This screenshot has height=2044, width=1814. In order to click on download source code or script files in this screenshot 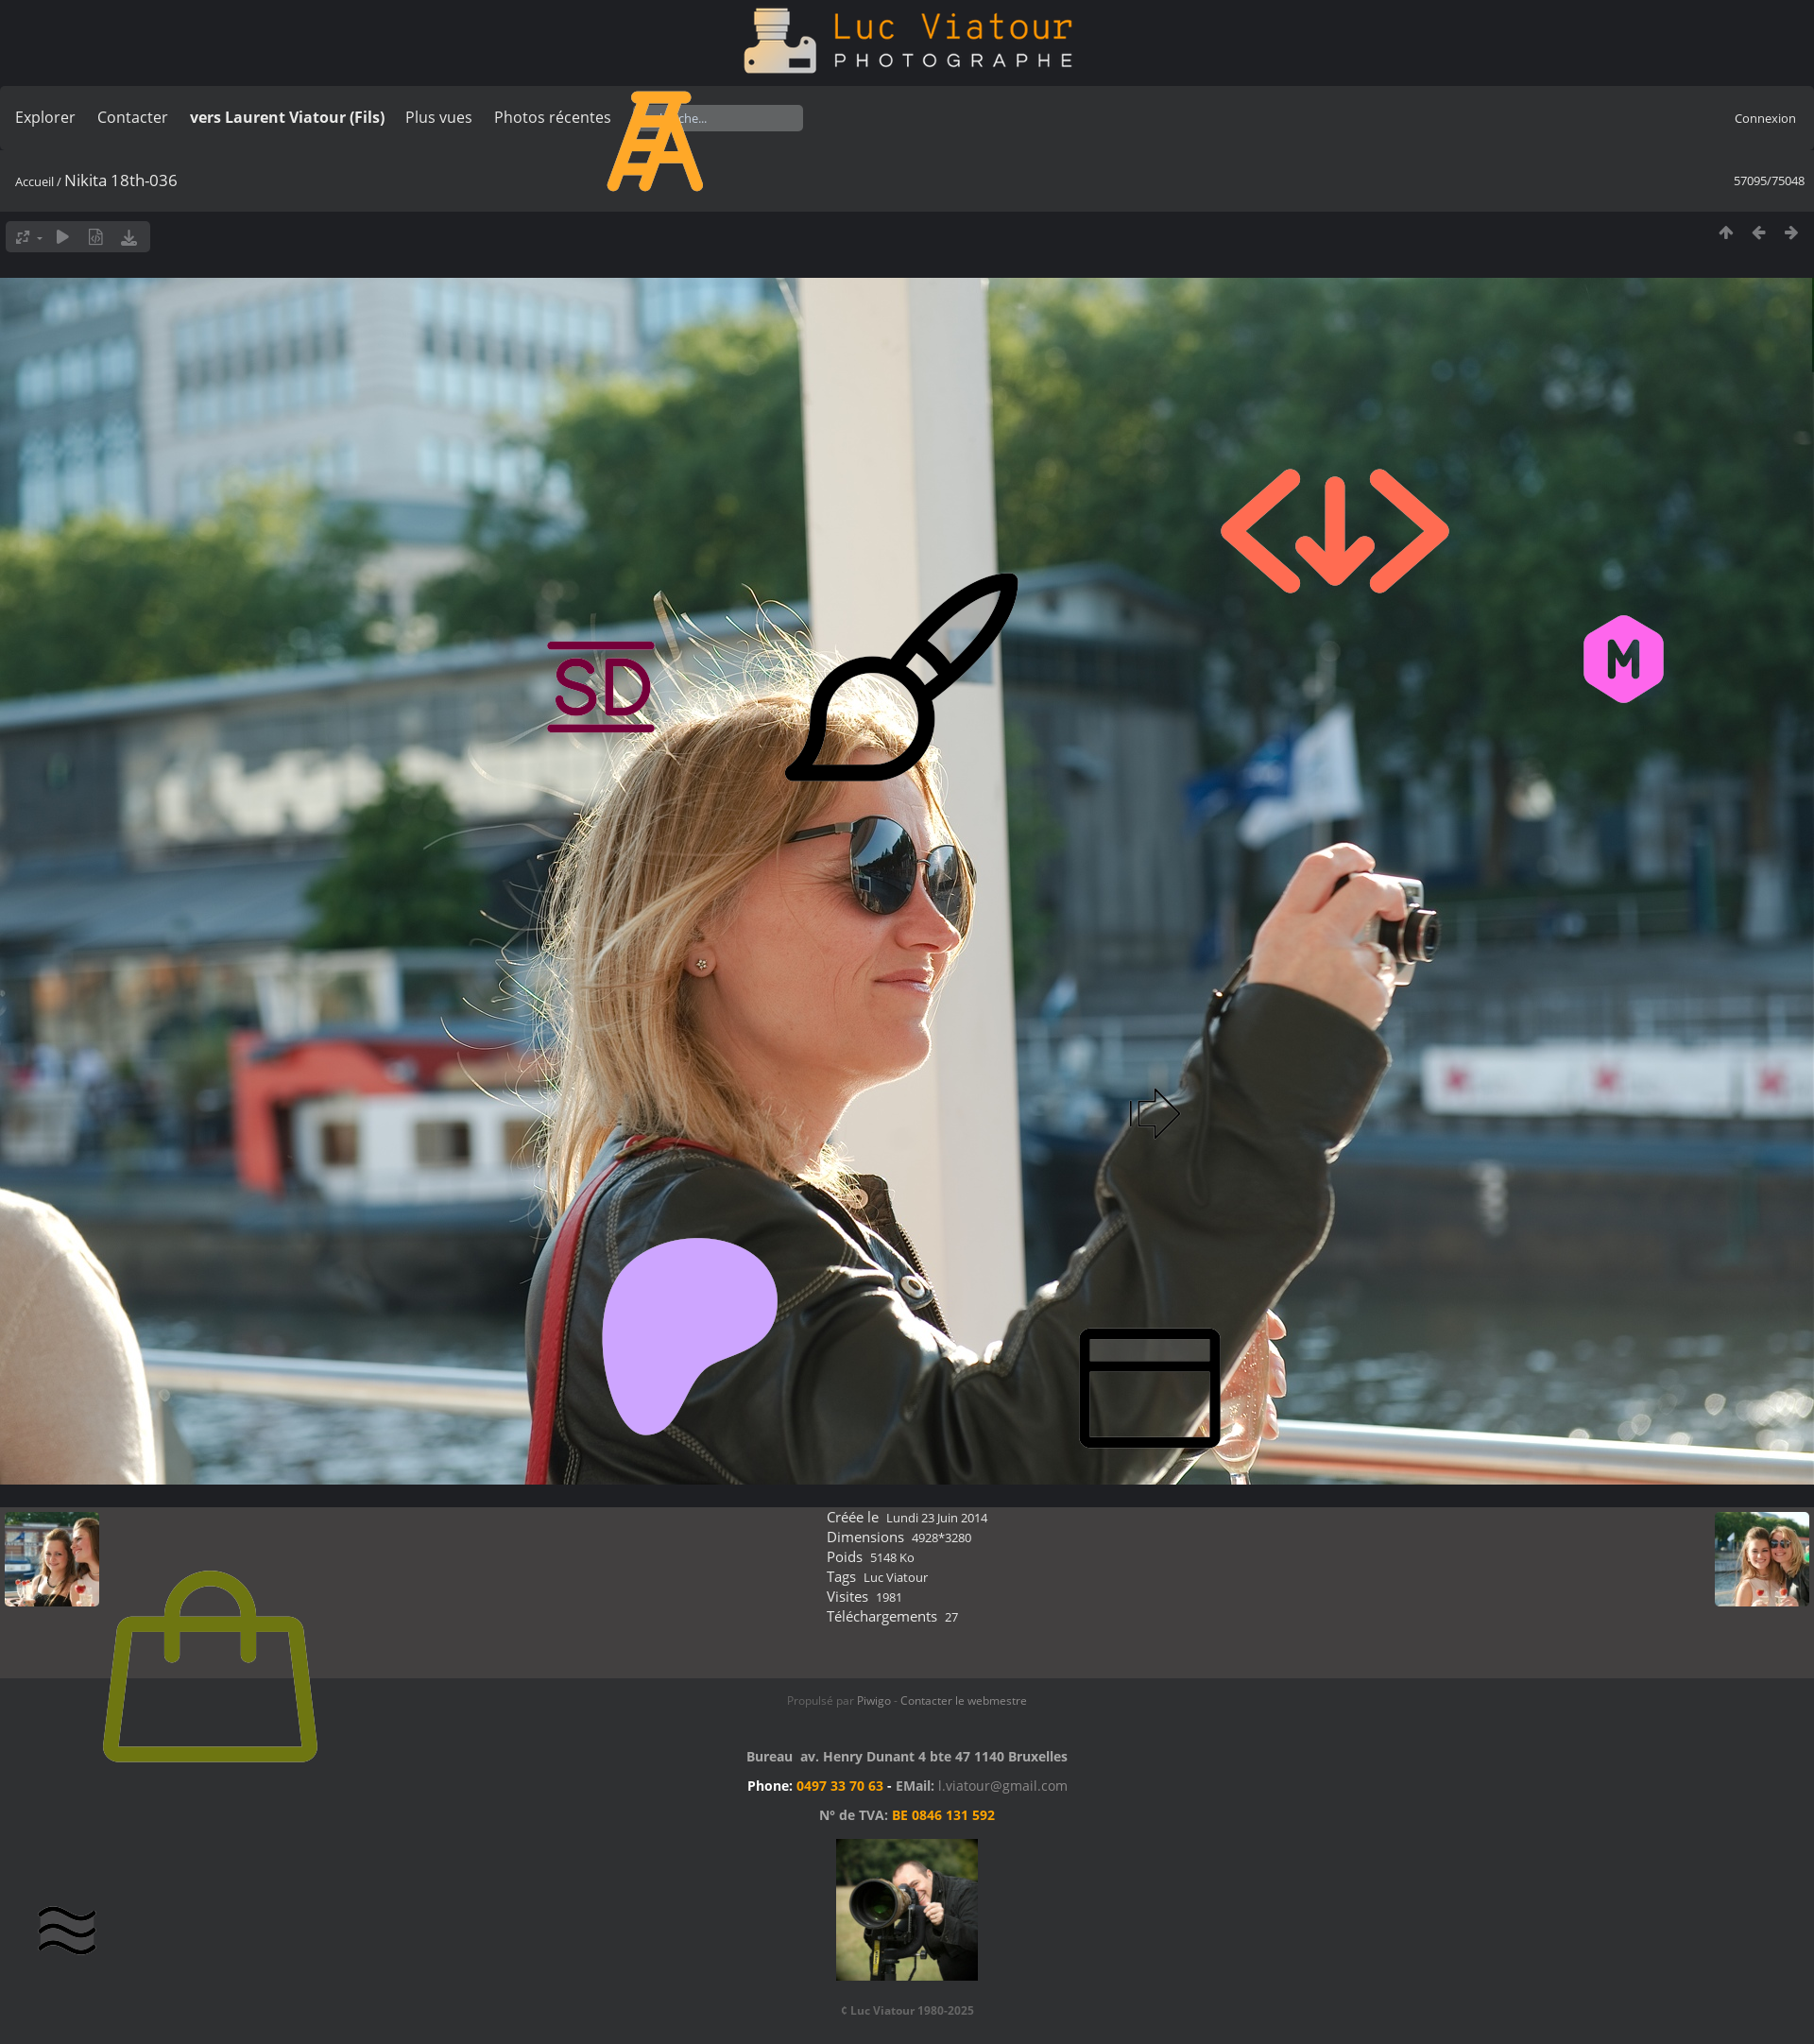, I will do `click(1335, 531)`.